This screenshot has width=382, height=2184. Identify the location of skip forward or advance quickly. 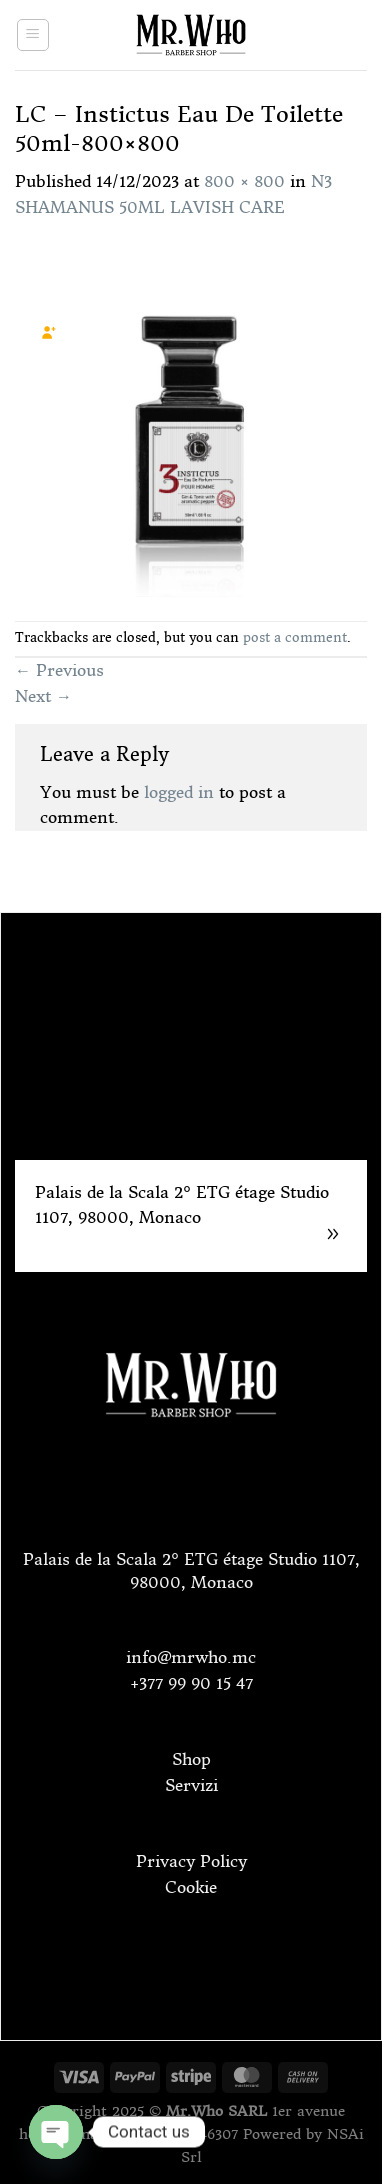
(333, 1234).